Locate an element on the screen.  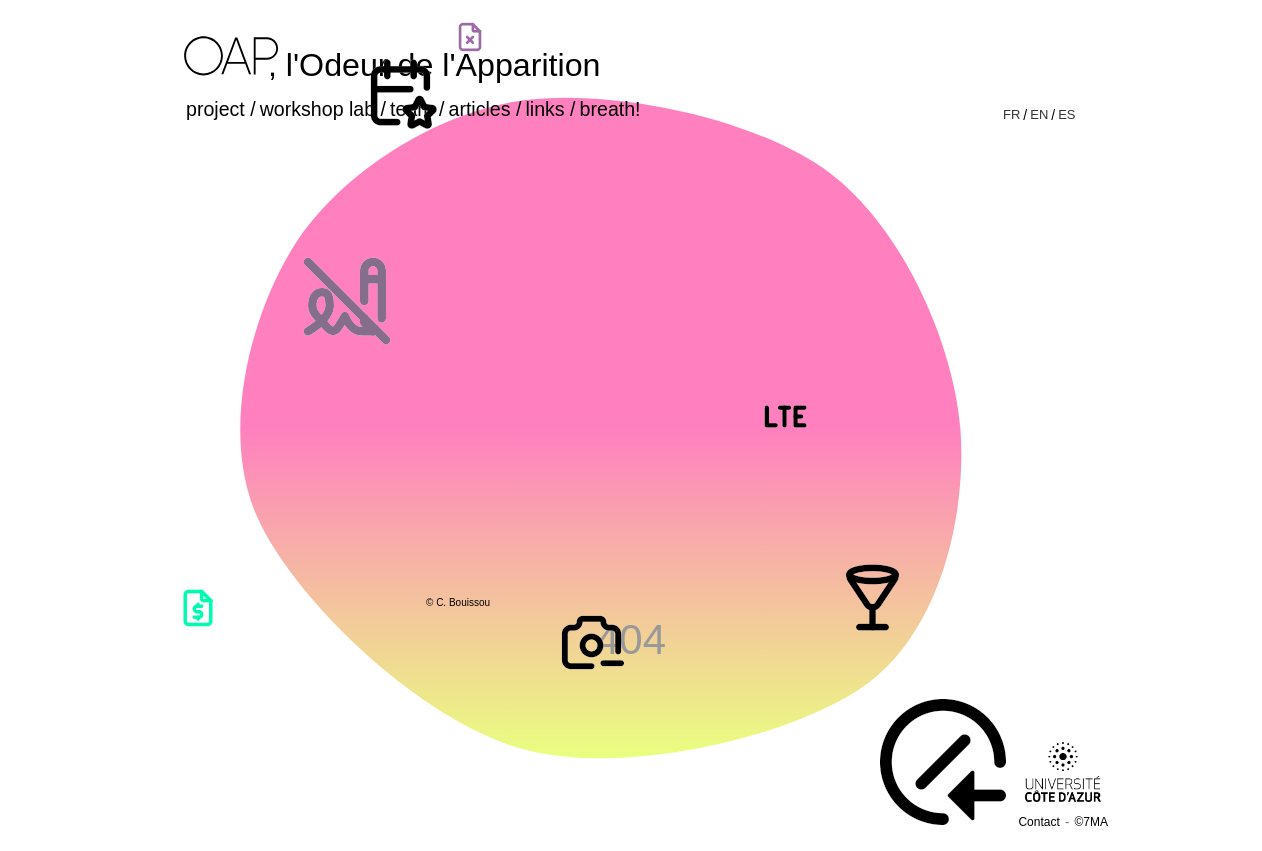
view invoice or billing document is located at coordinates (198, 608).